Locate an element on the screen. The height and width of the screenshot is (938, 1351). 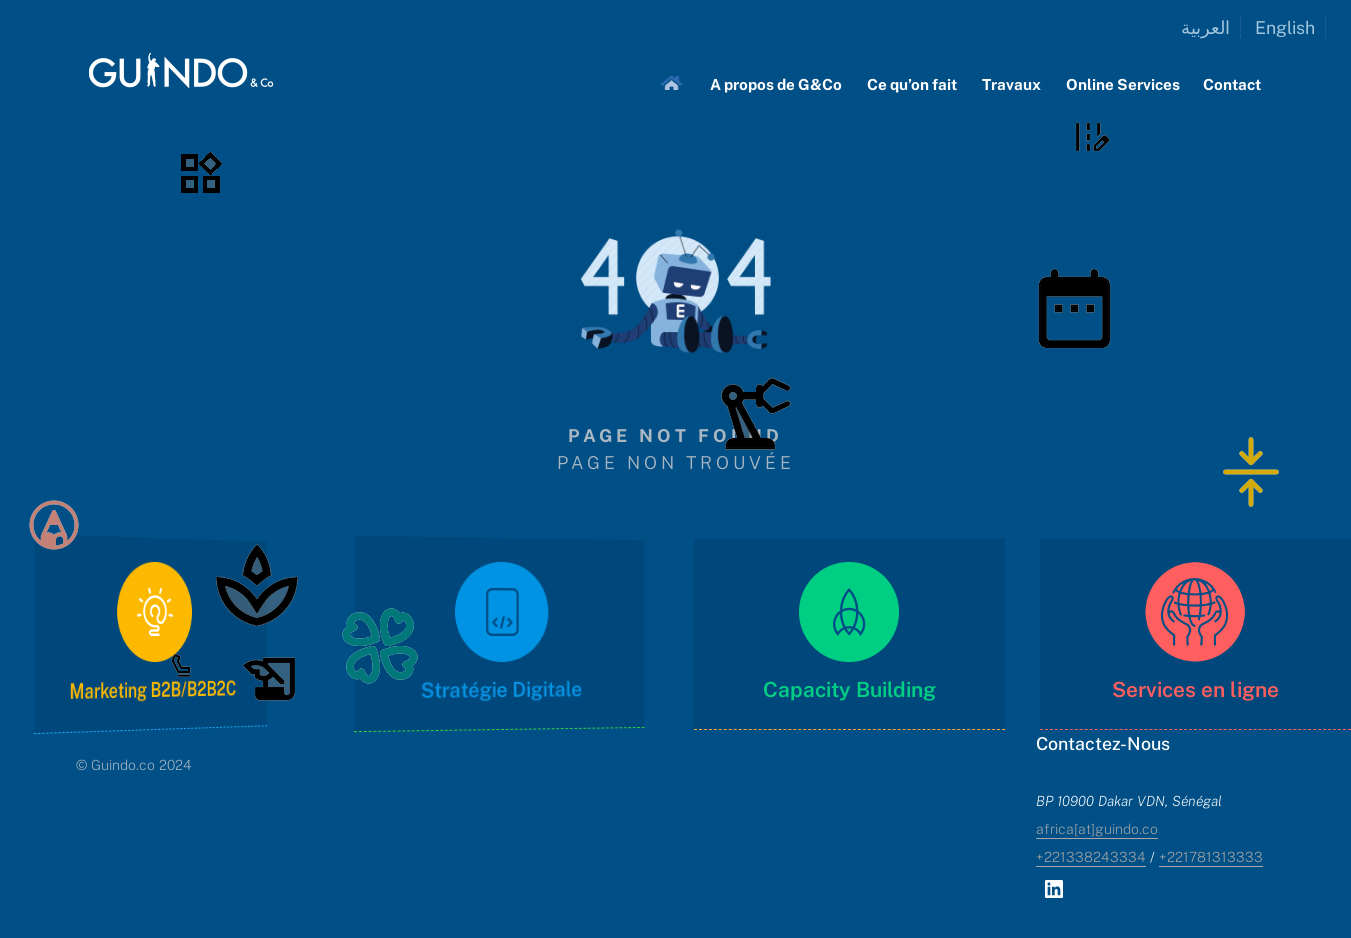
link to 4chan website or community is located at coordinates (380, 646).